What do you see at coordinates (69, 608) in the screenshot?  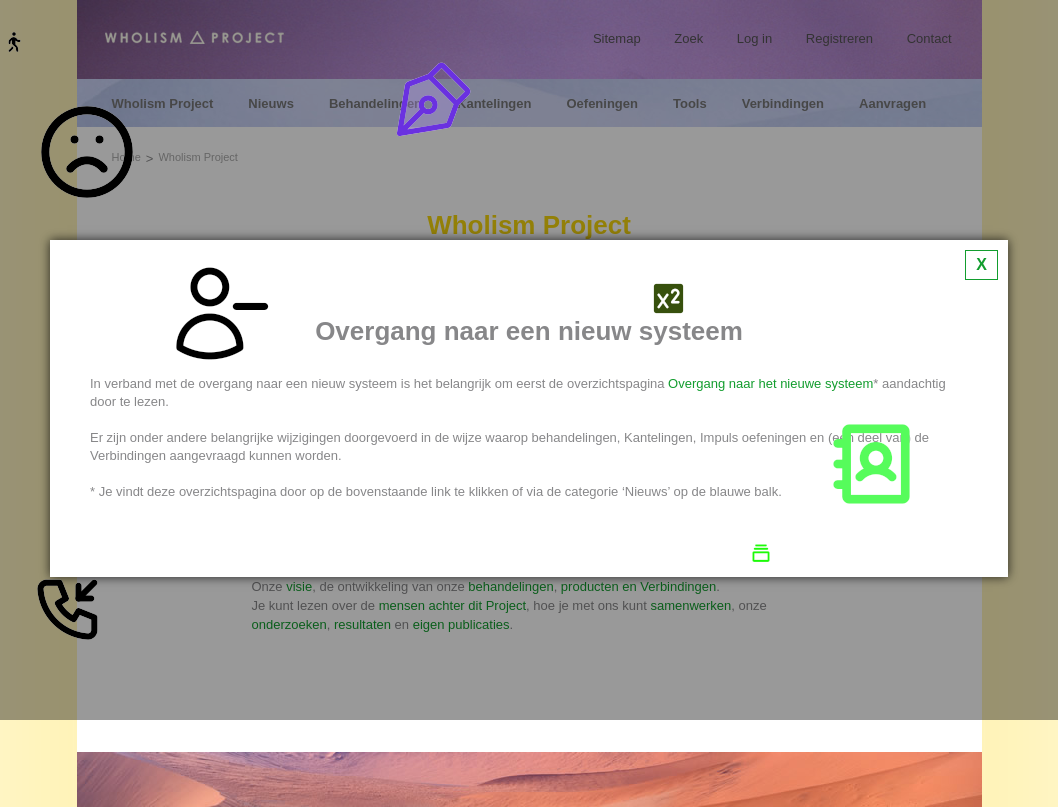 I see `incoming call notification` at bounding box center [69, 608].